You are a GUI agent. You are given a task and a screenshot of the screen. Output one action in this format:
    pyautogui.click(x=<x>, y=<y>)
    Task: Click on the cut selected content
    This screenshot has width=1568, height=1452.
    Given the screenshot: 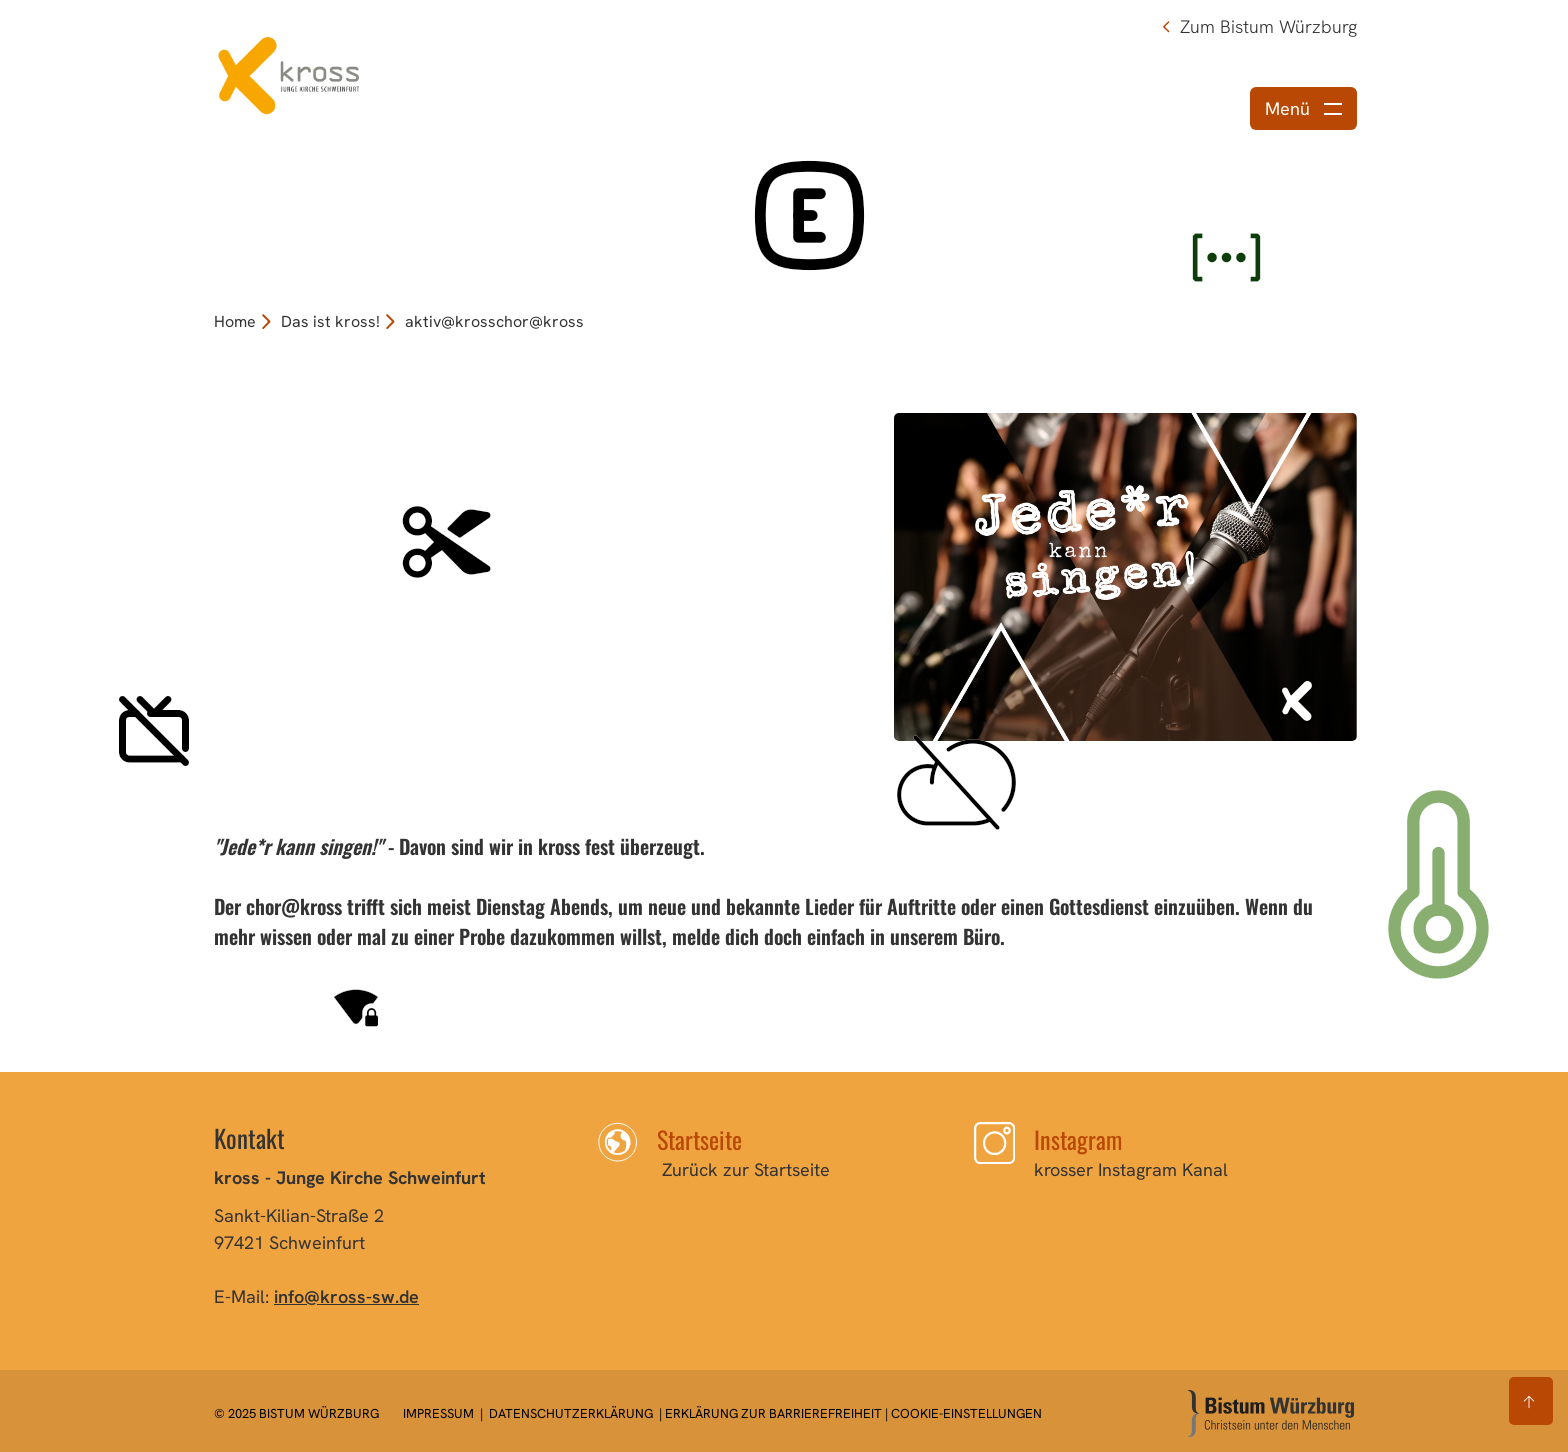 What is the action you would take?
    pyautogui.click(x=445, y=542)
    